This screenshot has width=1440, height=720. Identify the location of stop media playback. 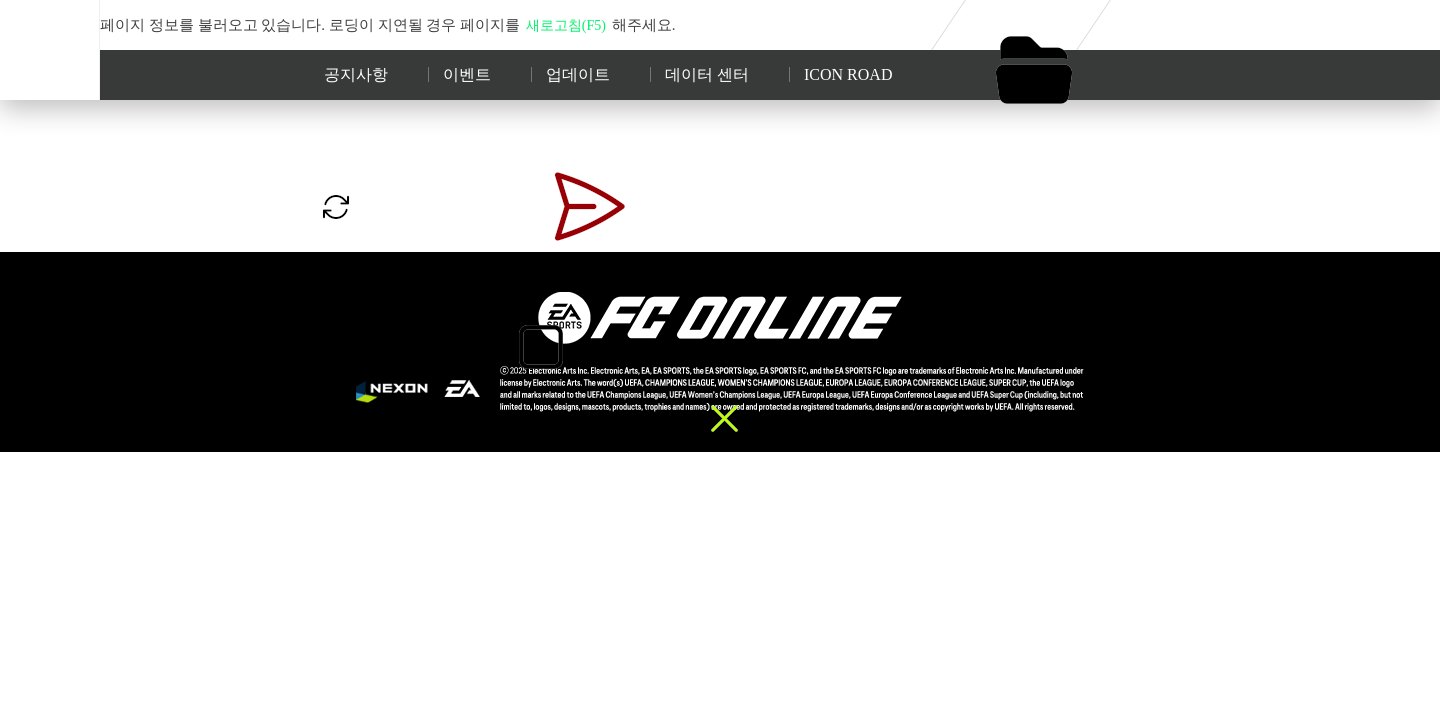
(541, 347).